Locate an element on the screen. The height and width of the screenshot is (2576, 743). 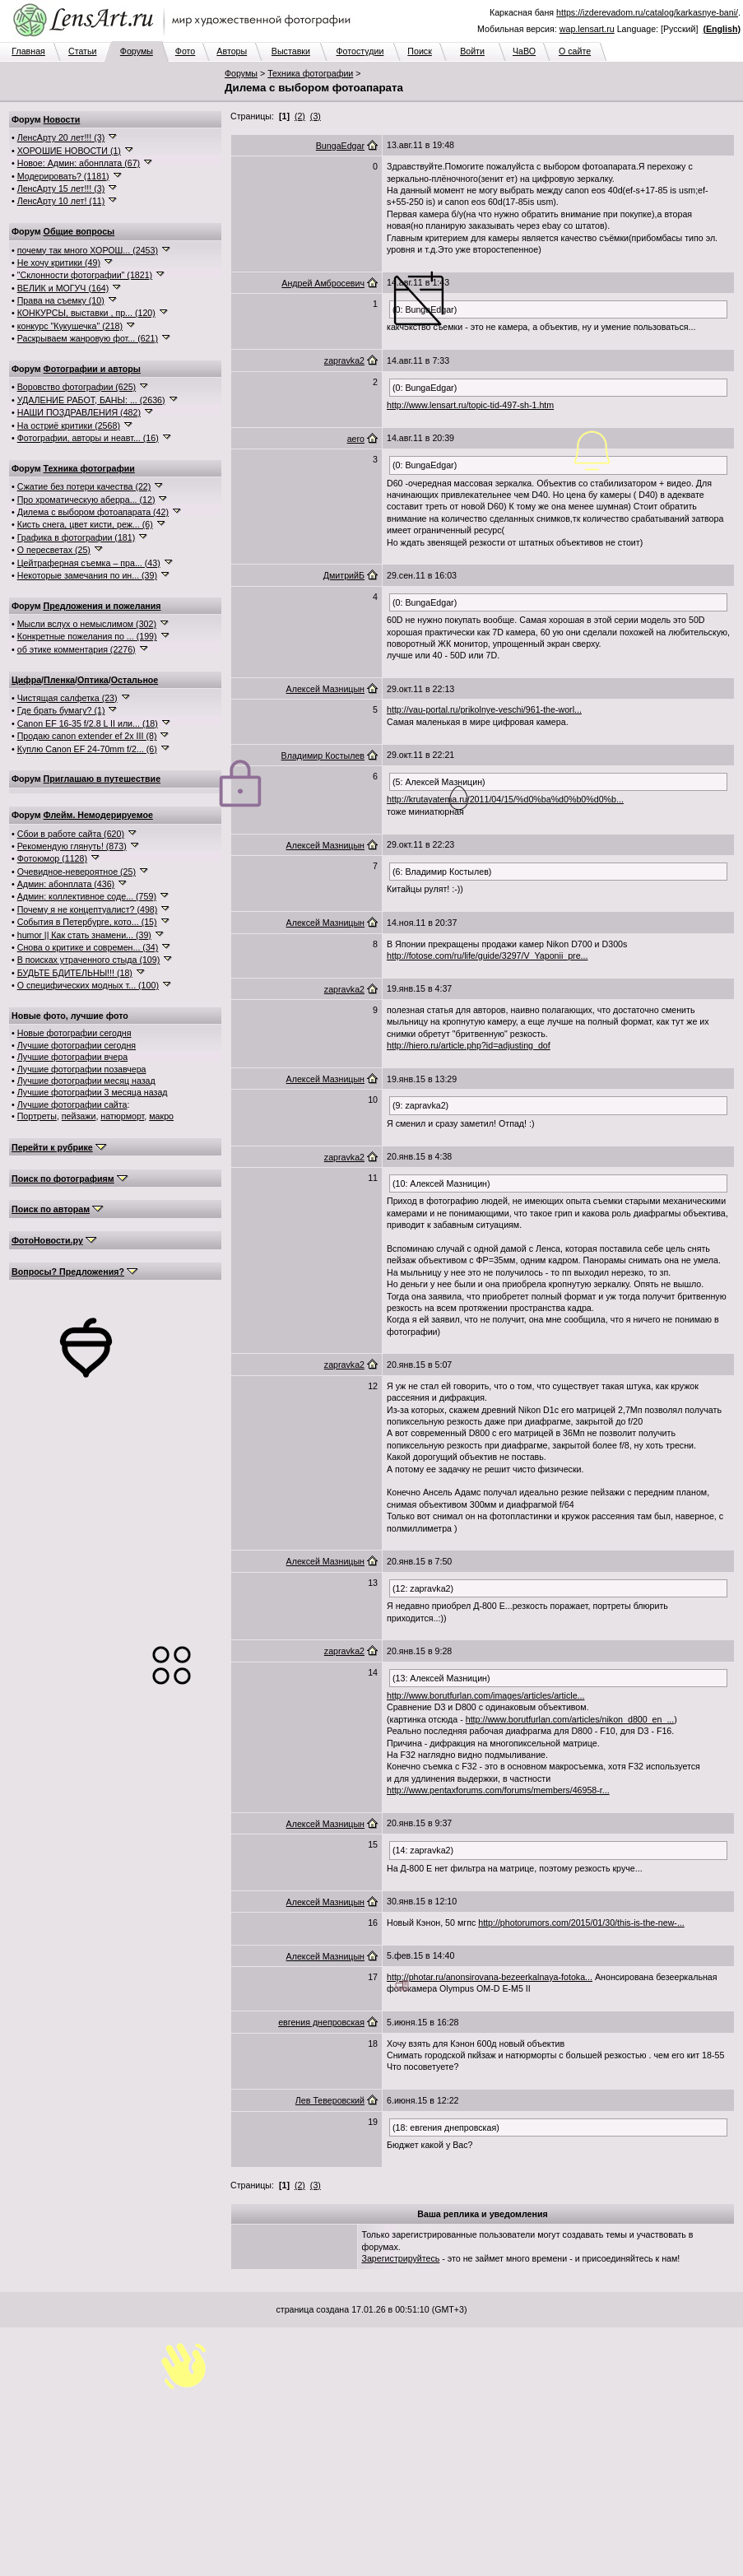
access desktop computer settings is located at coordinates (402, 1985).